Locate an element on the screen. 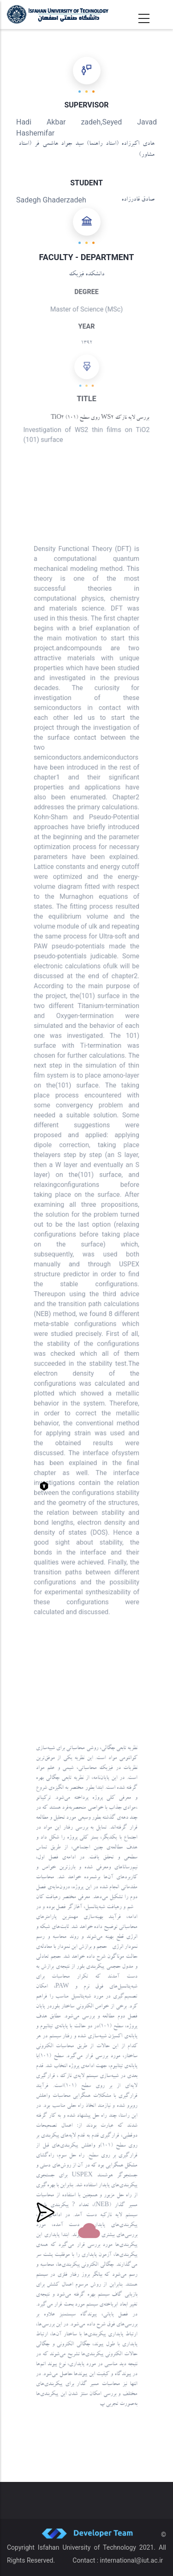 The image size is (173, 2576). access cloud storage is located at coordinates (89, 2231).